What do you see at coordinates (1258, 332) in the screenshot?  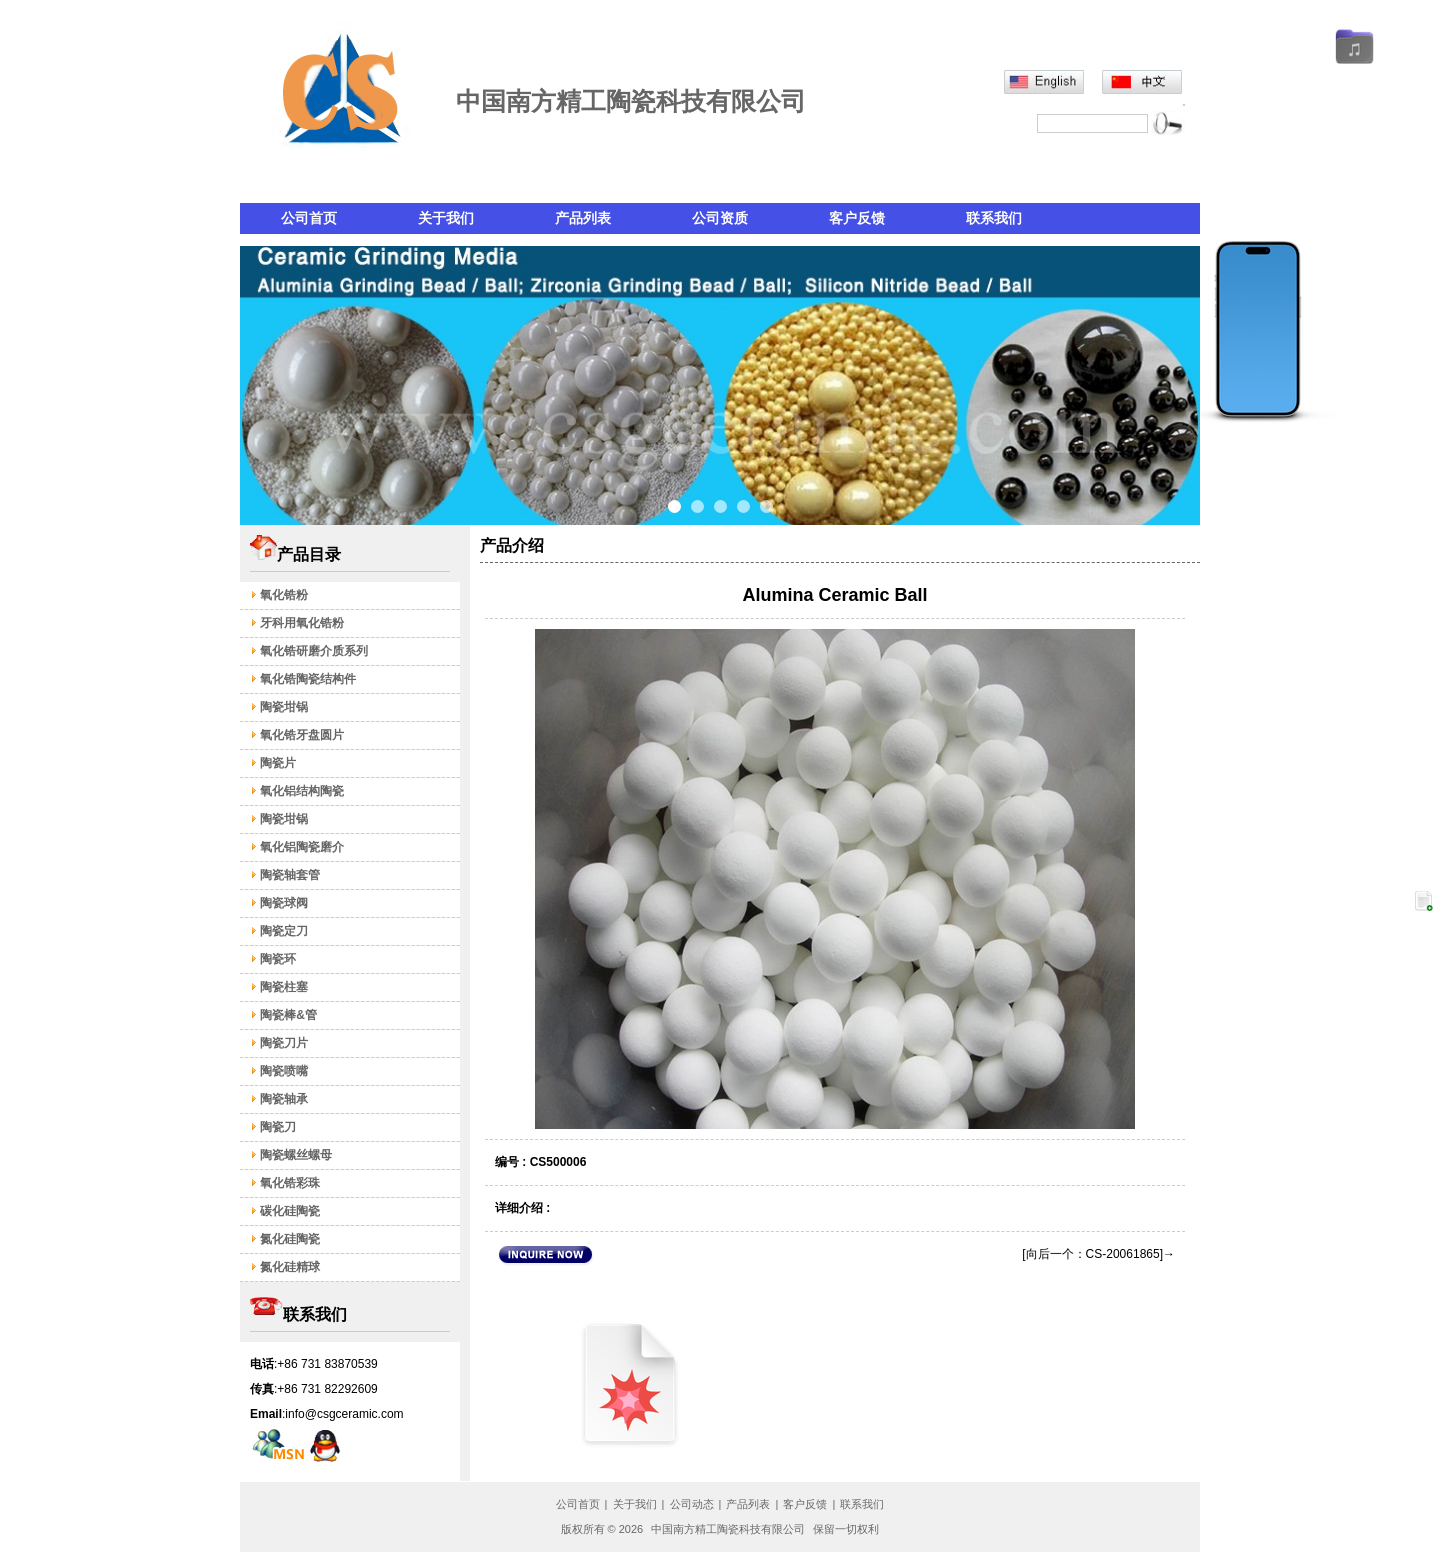 I see `indicates a connected iPhone 14 Pro device` at bounding box center [1258, 332].